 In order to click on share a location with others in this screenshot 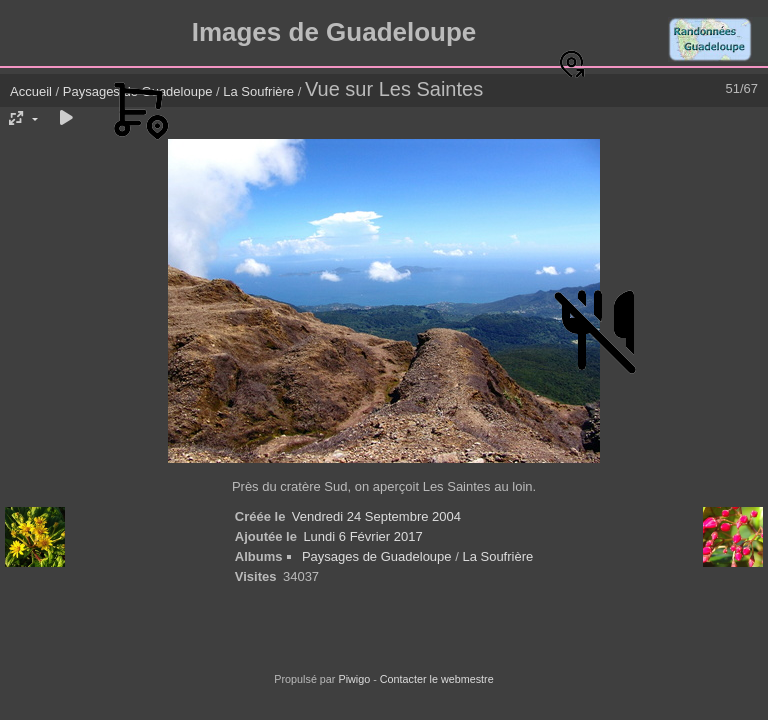, I will do `click(571, 63)`.